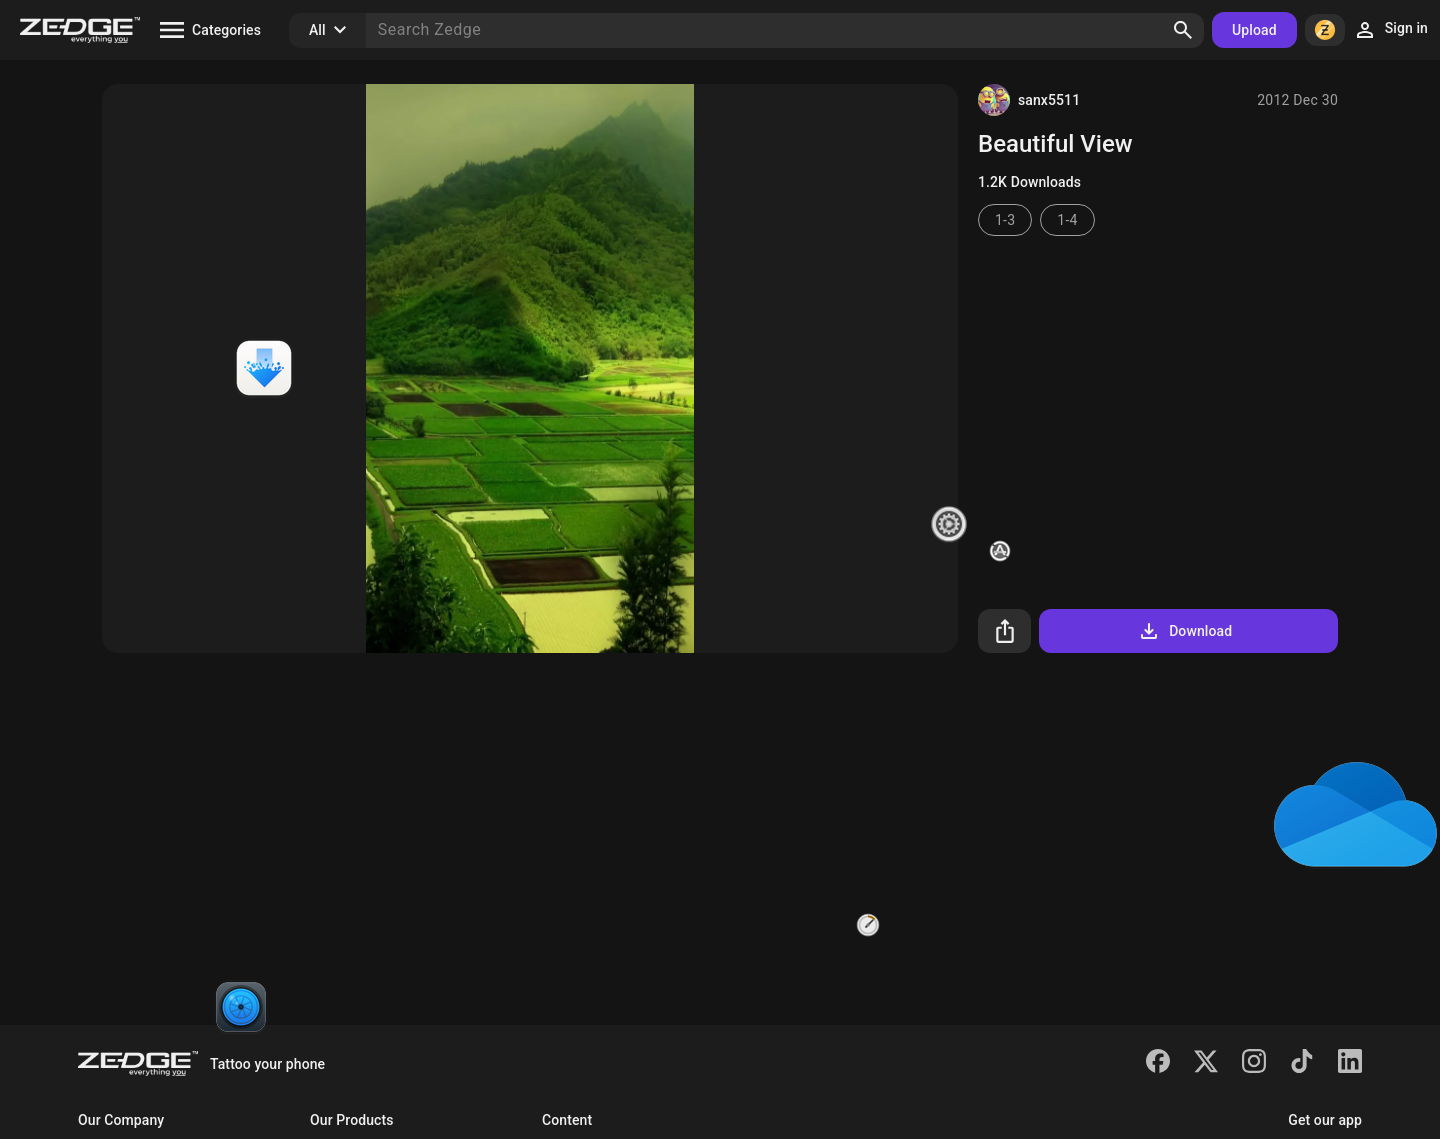  Describe the element at coordinates (264, 368) in the screenshot. I see `open ktorrent to manage torrent downloads` at that location.